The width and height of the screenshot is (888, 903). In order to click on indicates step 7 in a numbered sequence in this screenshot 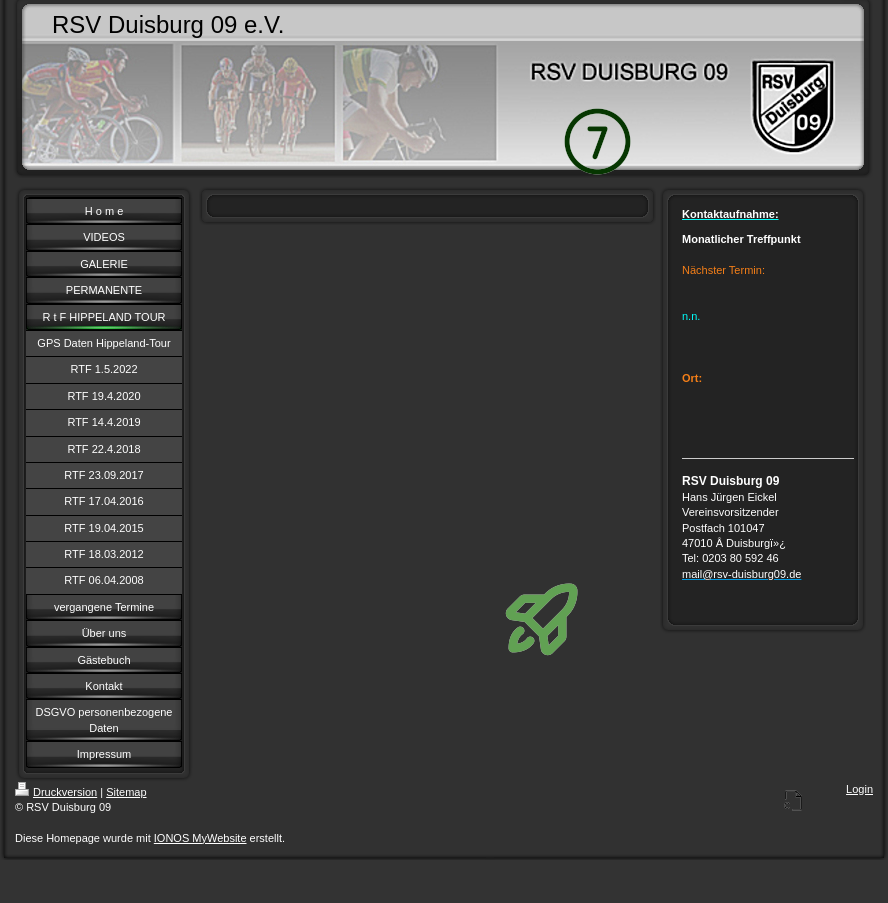, I will do `click(597, 141)`.